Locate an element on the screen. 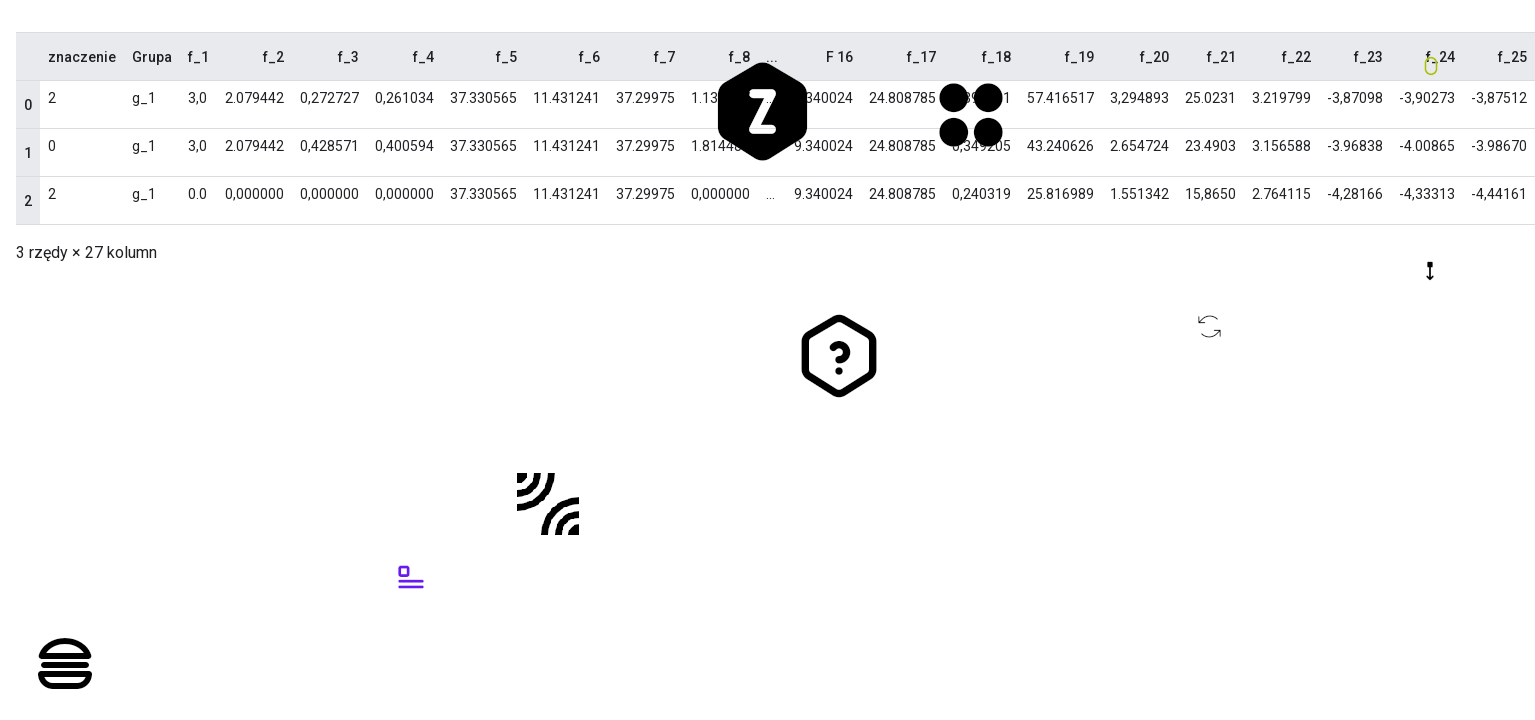 This screenshot has height=720, width=1535. disable text wrapping around image is located at coordinates (411, 577).